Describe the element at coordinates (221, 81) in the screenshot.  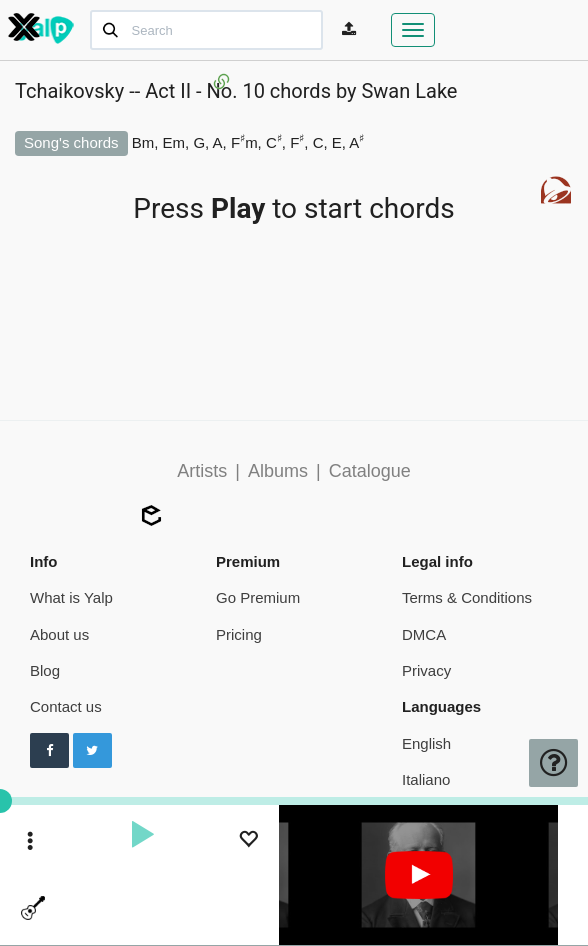
I see `view linked items or connections` at that location.